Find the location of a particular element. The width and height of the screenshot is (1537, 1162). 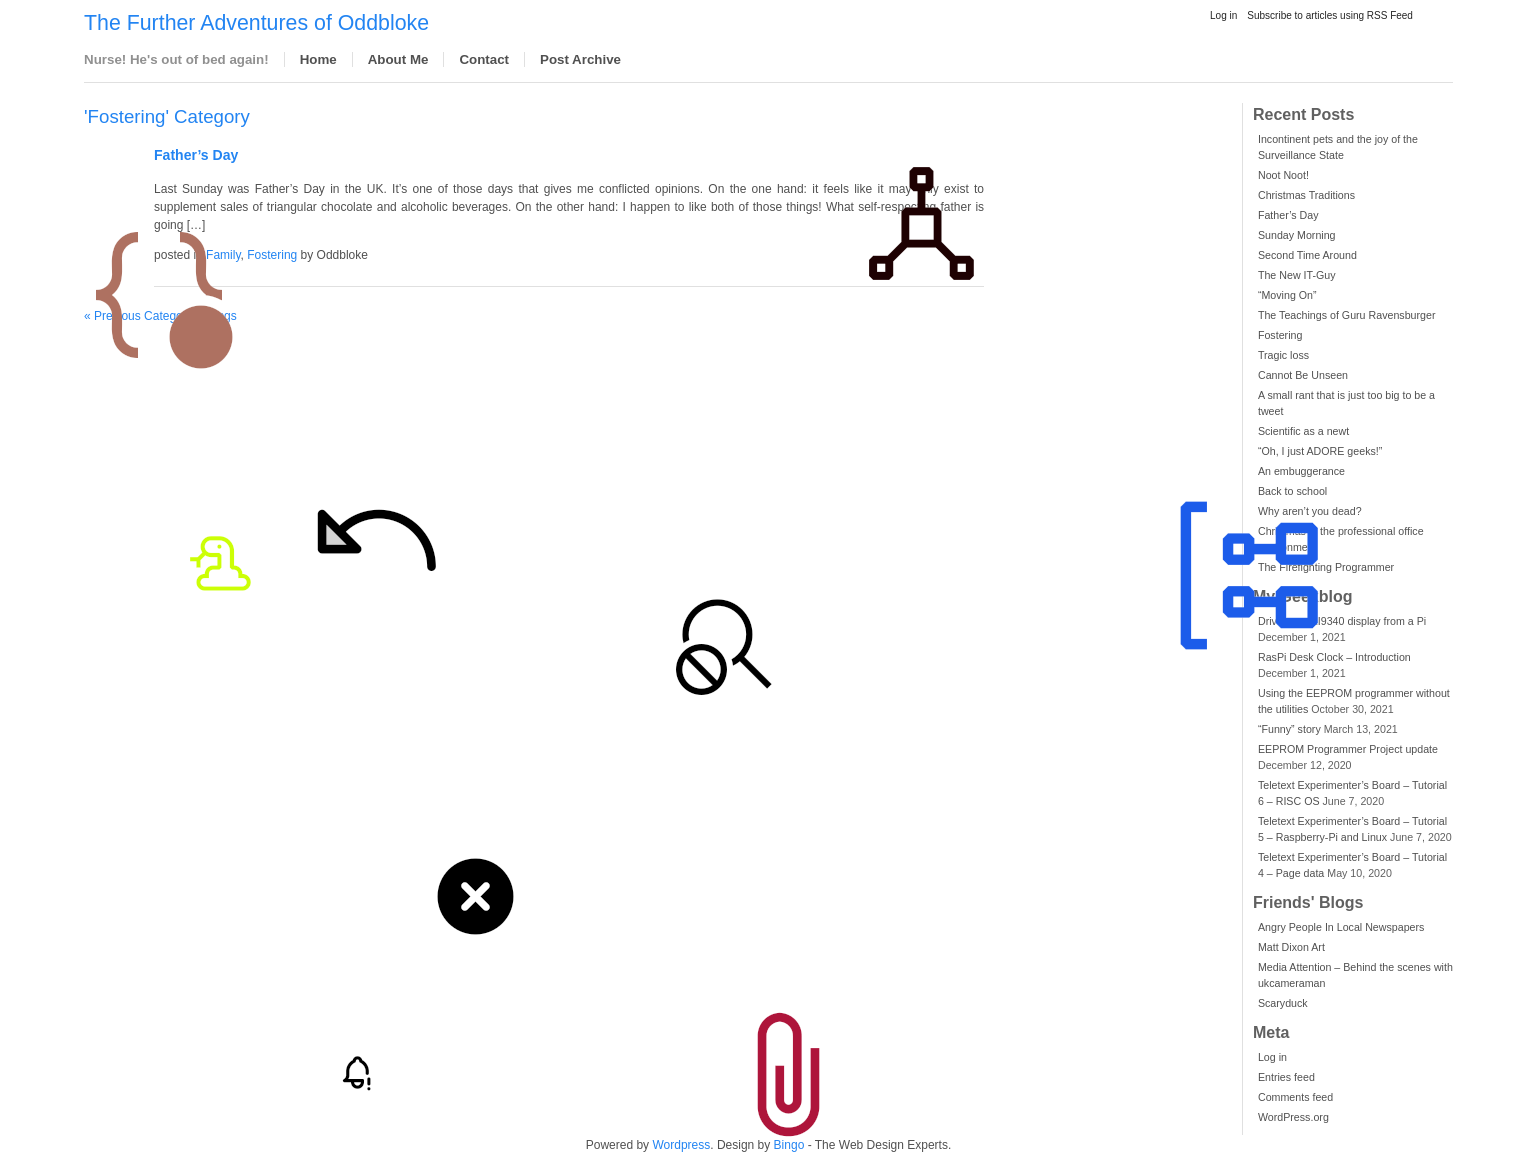

stop or cancel the current search is located at coordinates (727, 644).